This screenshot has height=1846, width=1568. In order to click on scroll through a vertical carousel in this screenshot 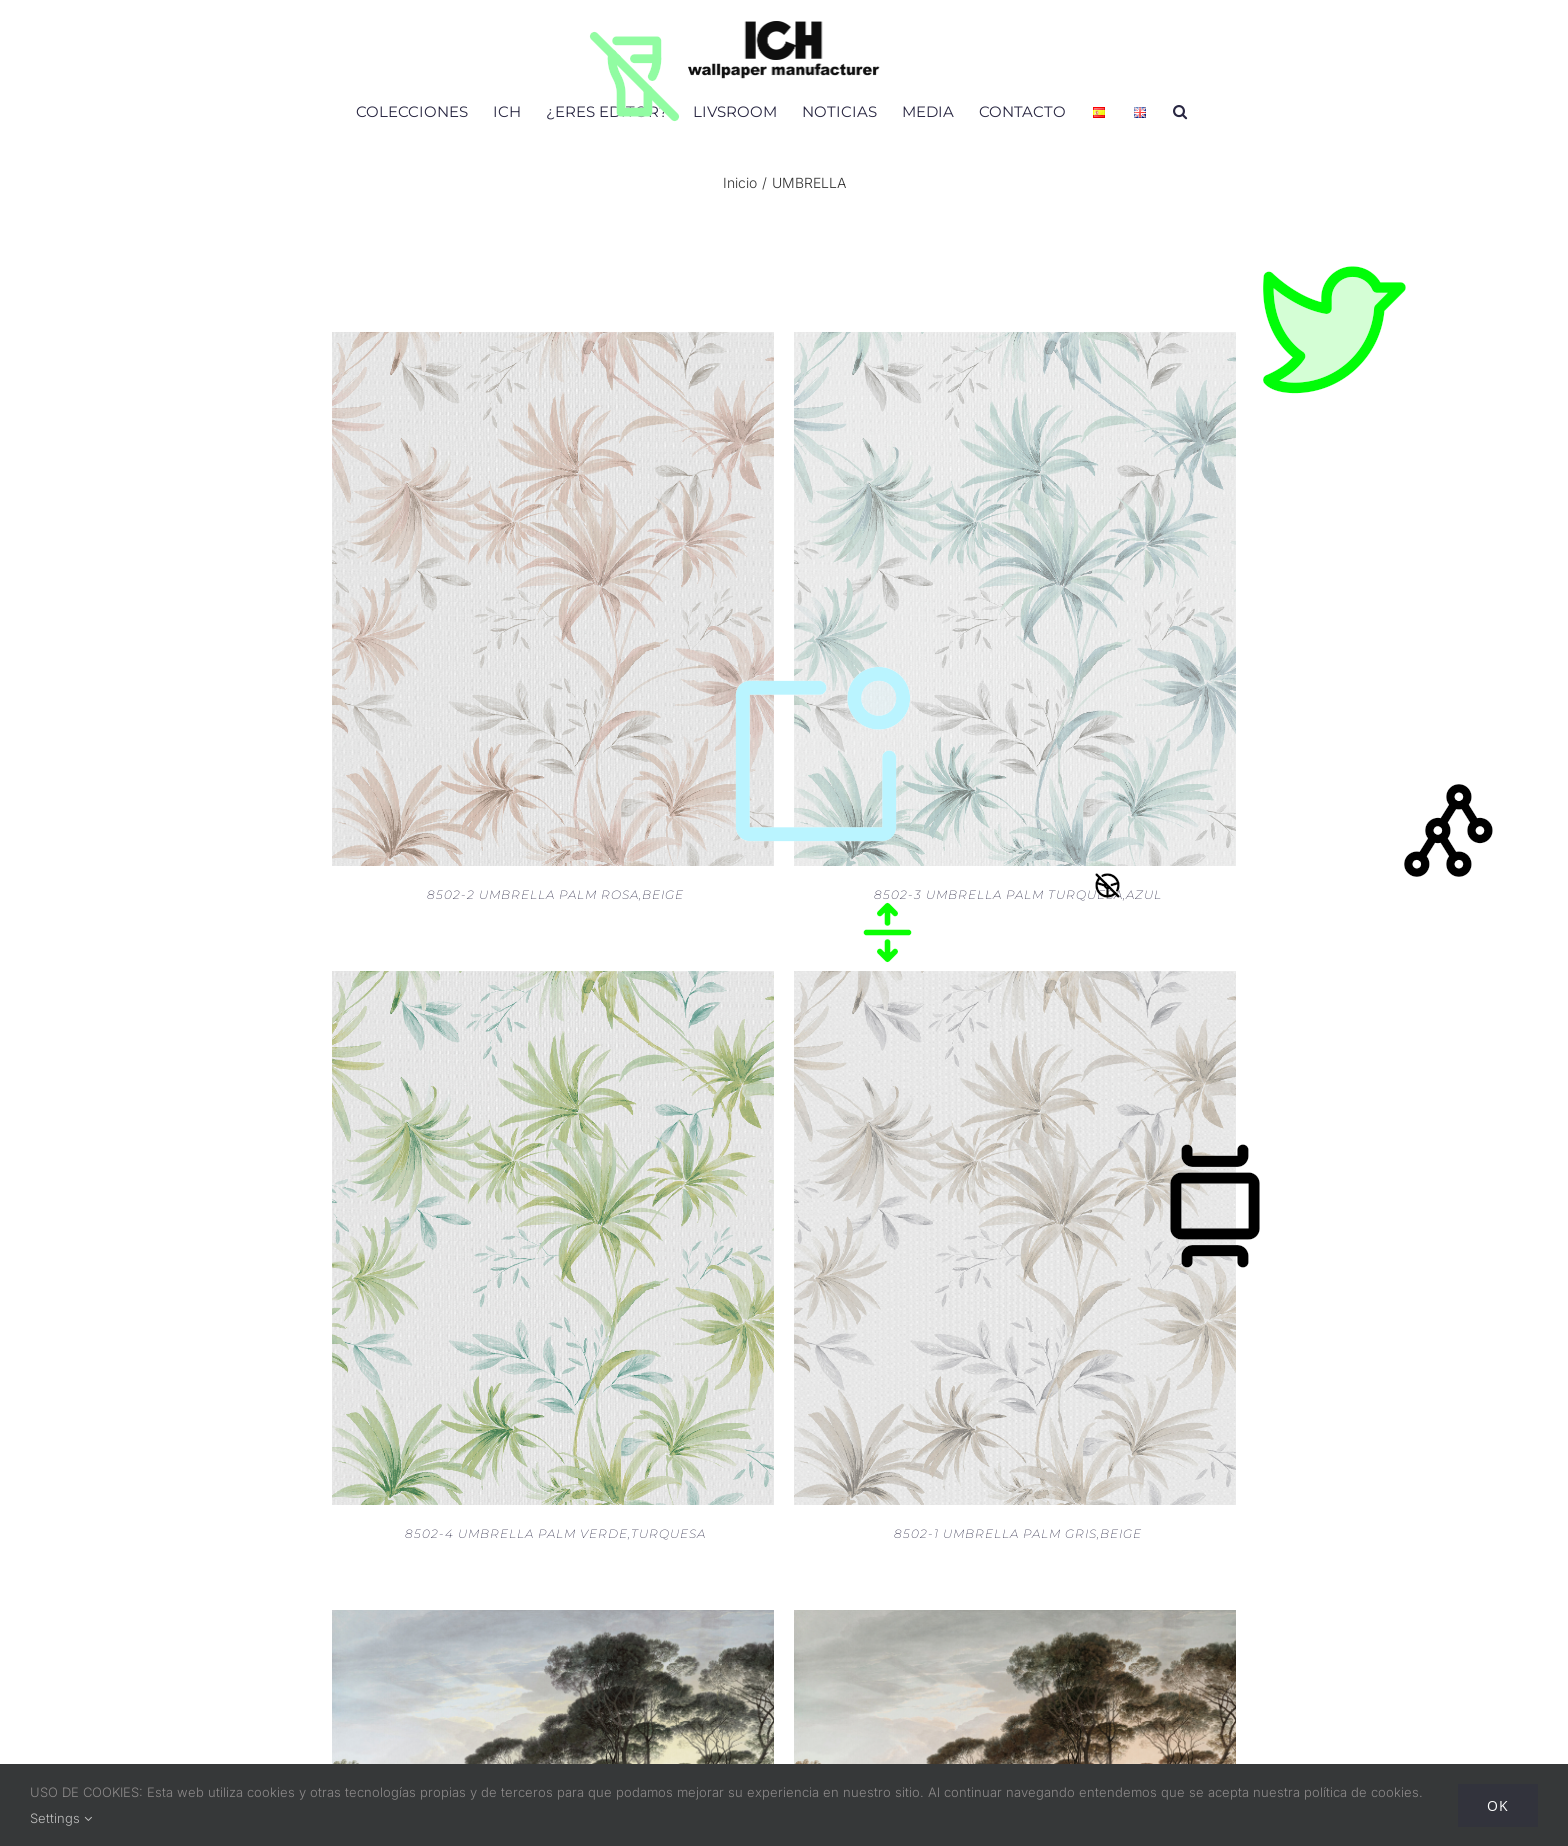, I will do `click(1215, 1206)`.